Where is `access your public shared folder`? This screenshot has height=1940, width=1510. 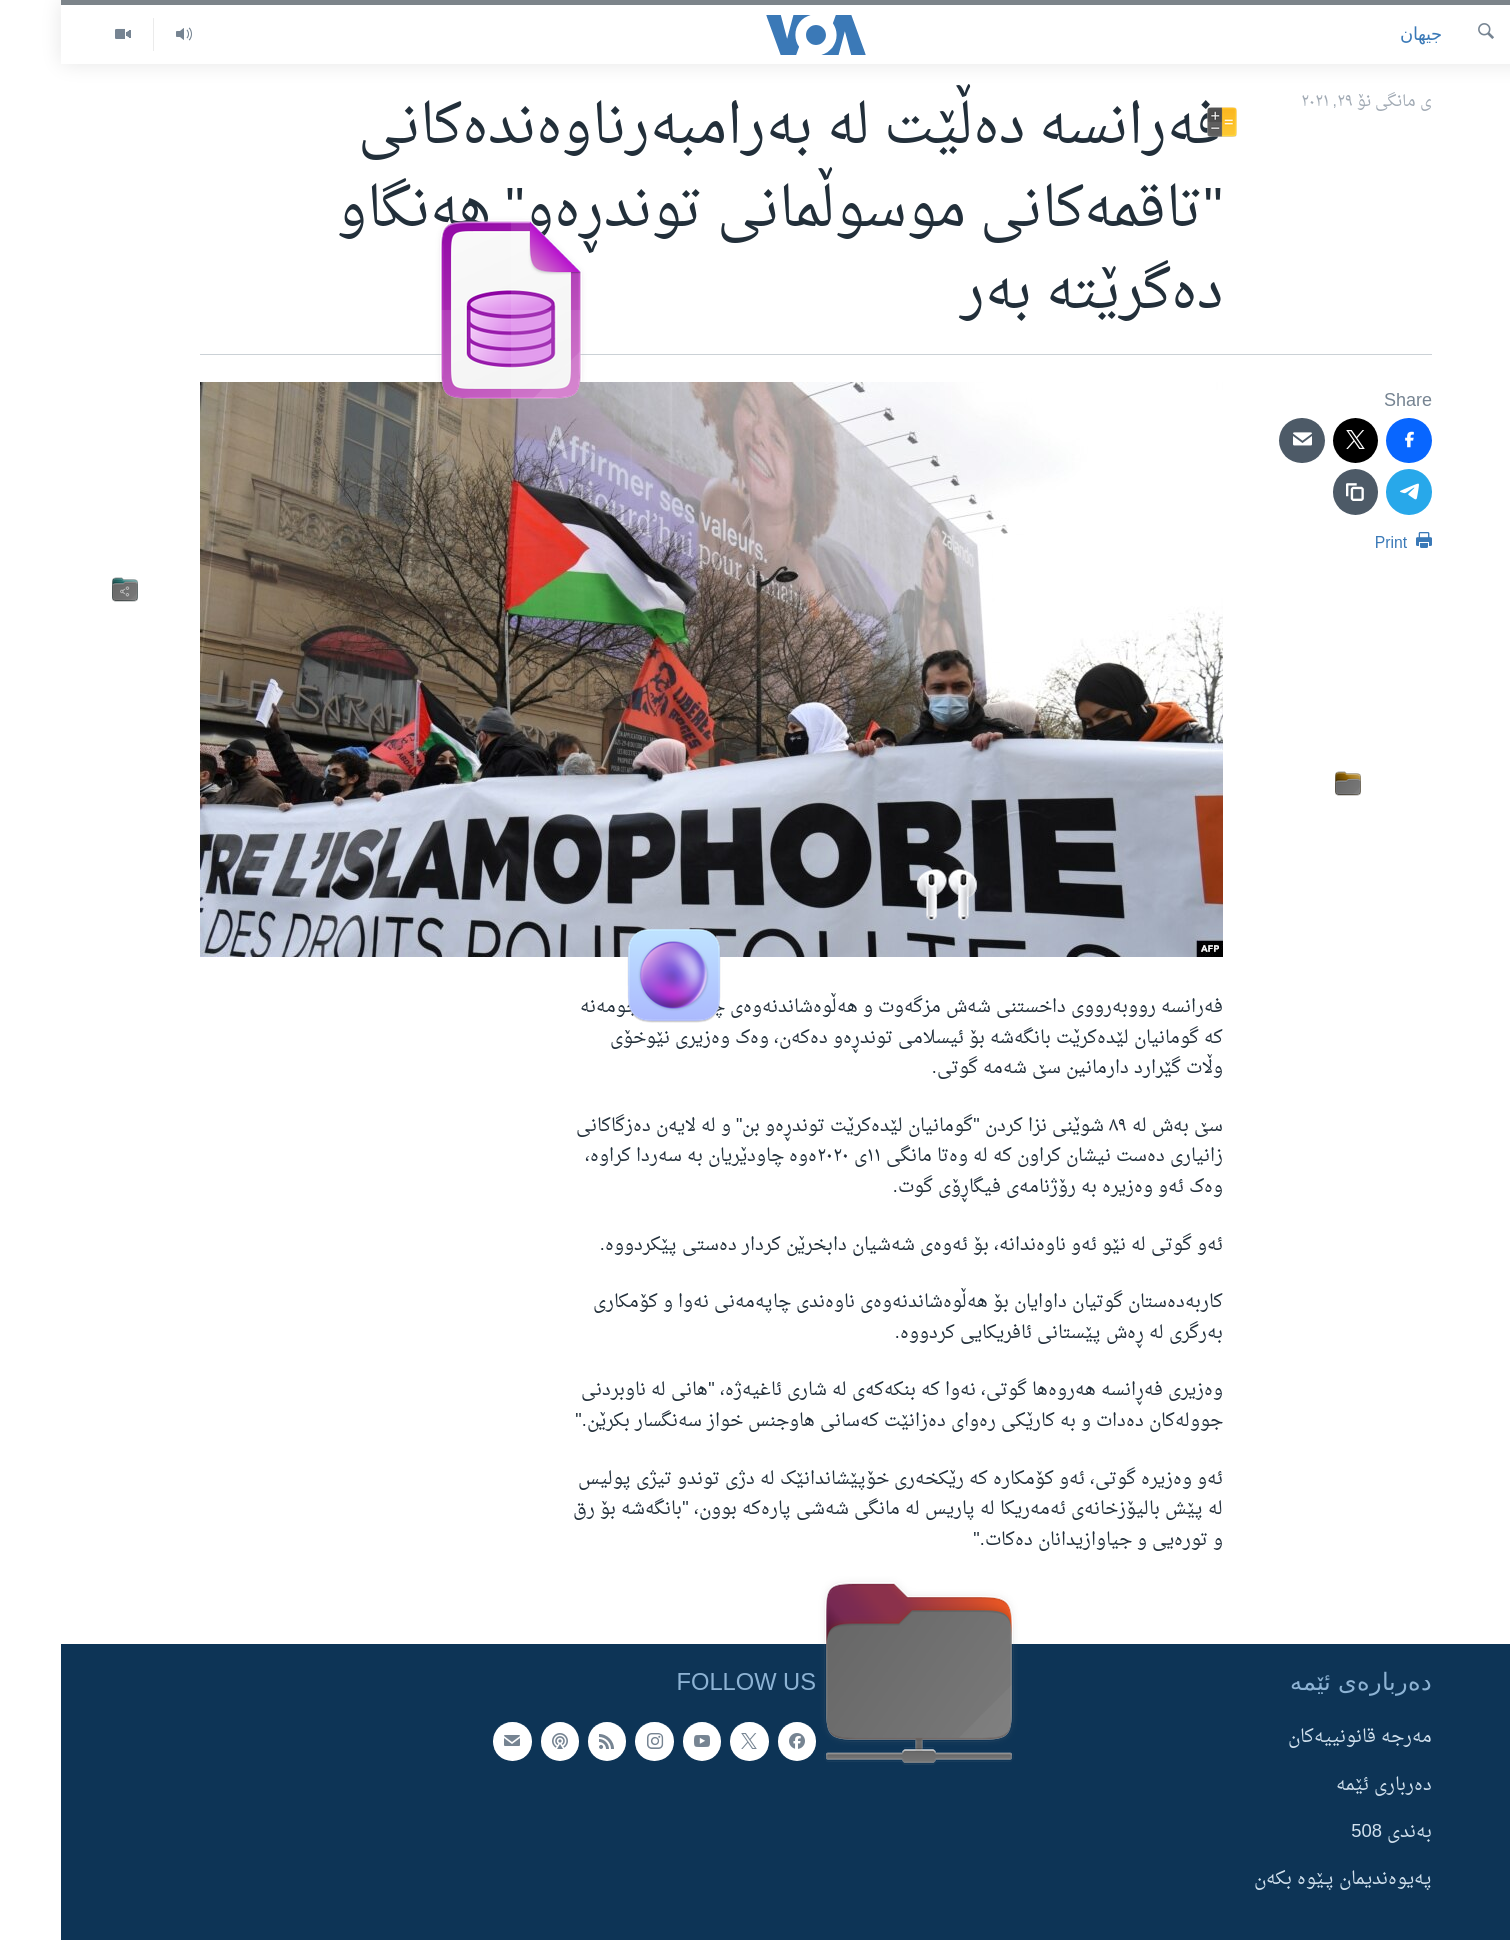 access your public shared folder is located at coordinates (125, 589).